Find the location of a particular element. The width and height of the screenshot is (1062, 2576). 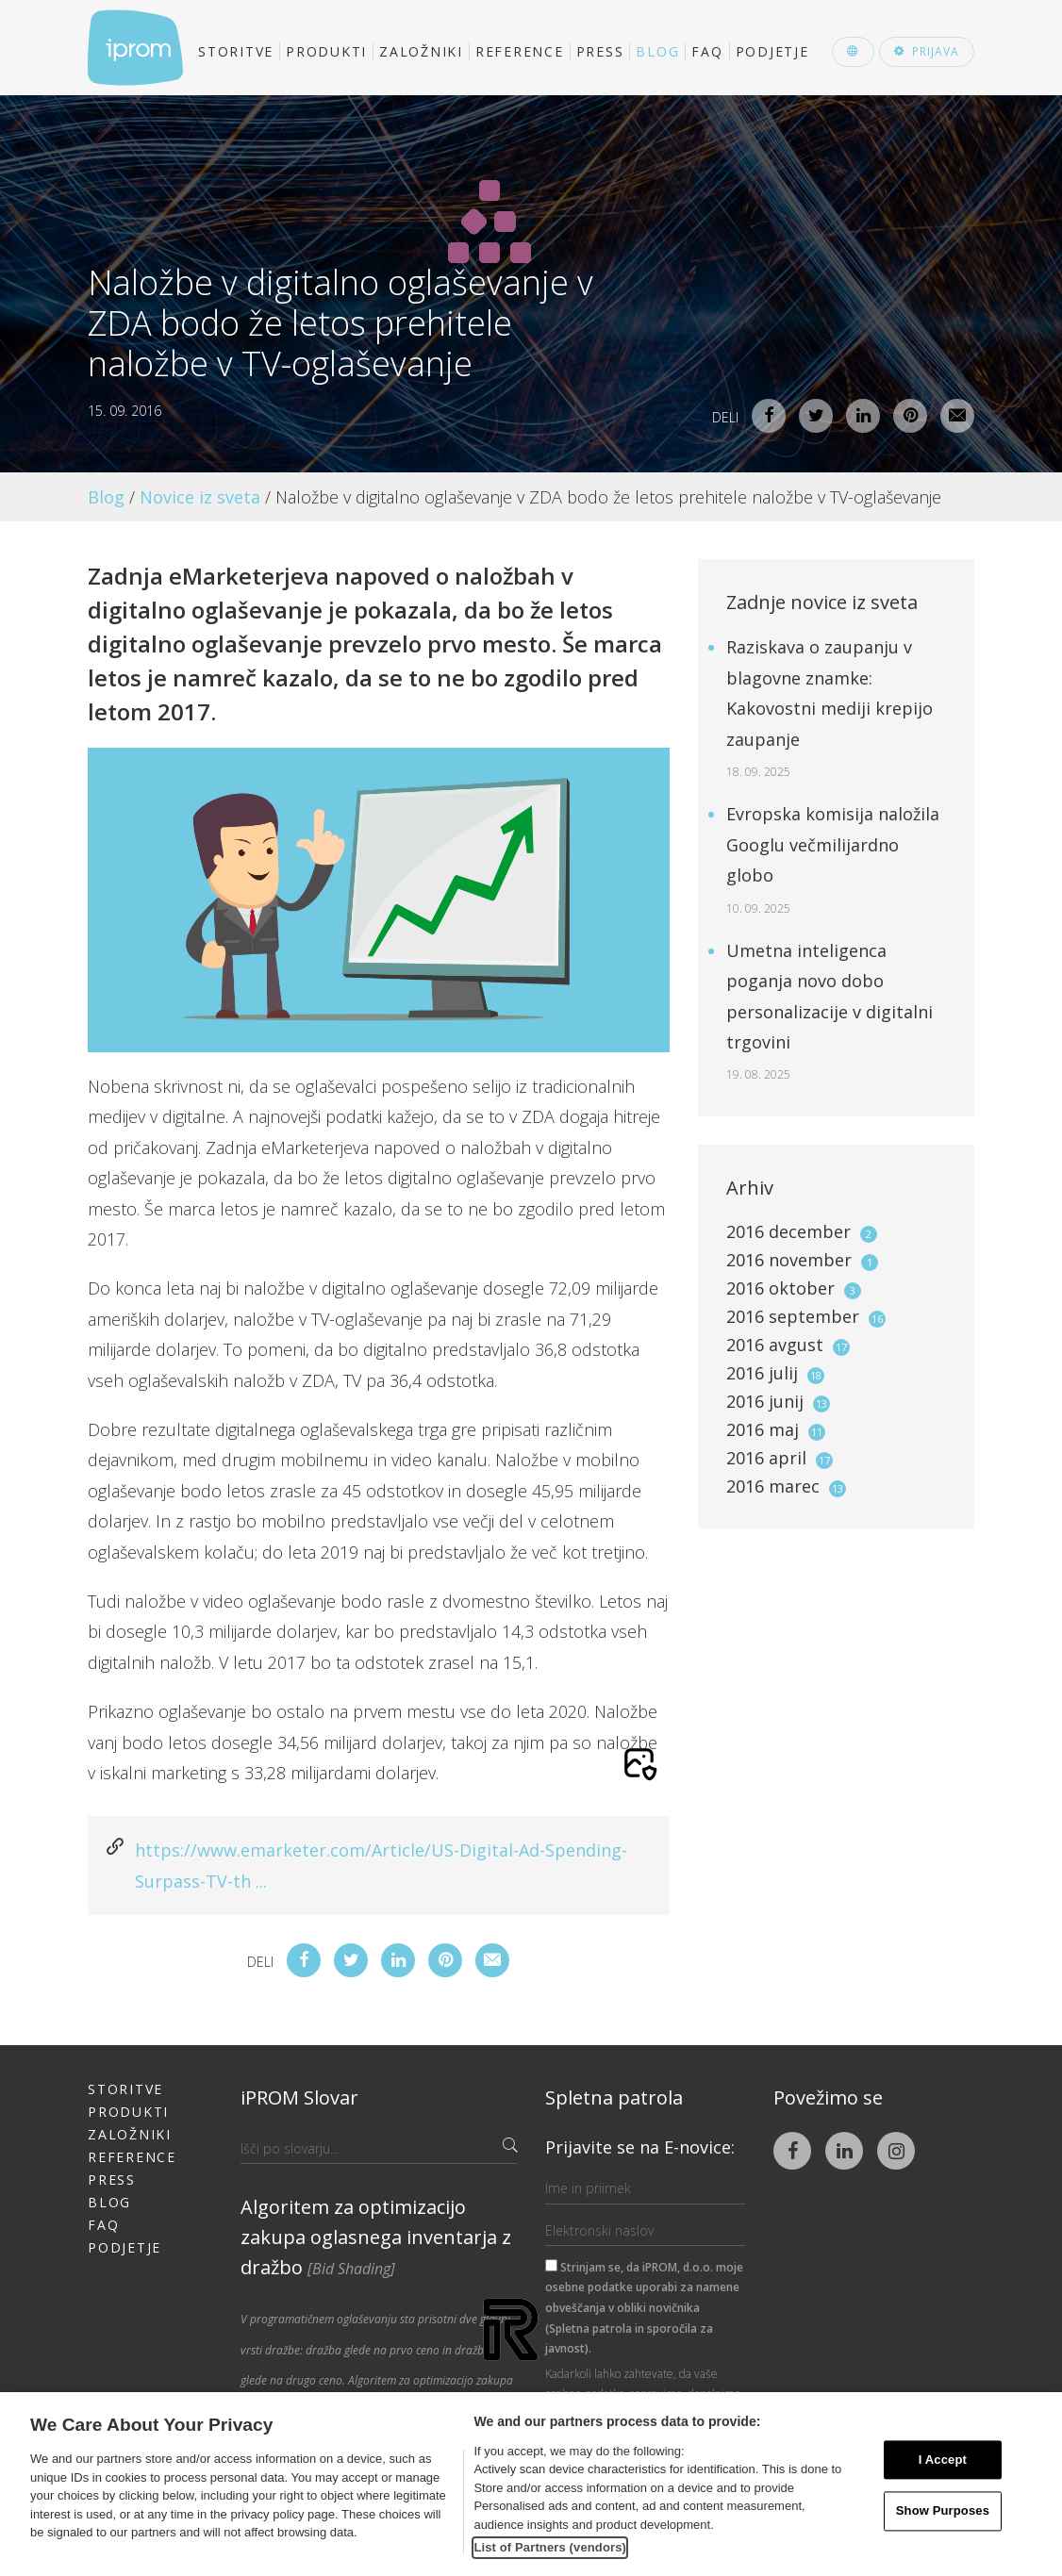

protected photo or image is located at coordinates (639, 1762).